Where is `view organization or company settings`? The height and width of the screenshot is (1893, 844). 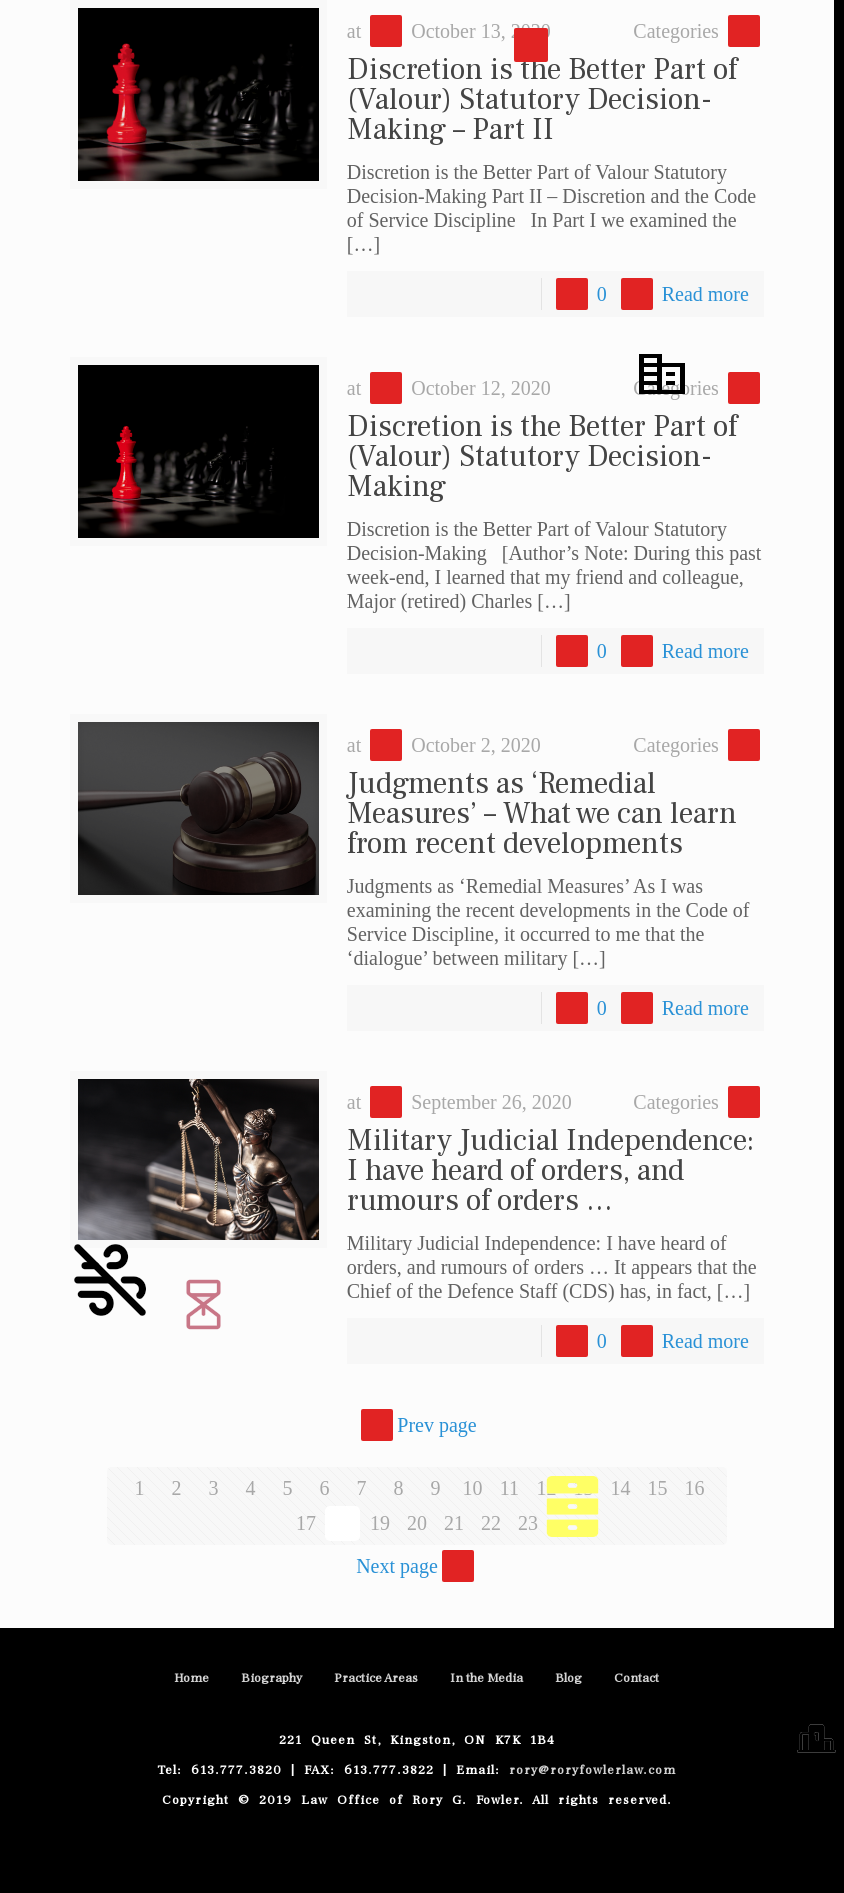
view organization or company settings is located at coordinates (662, 374).